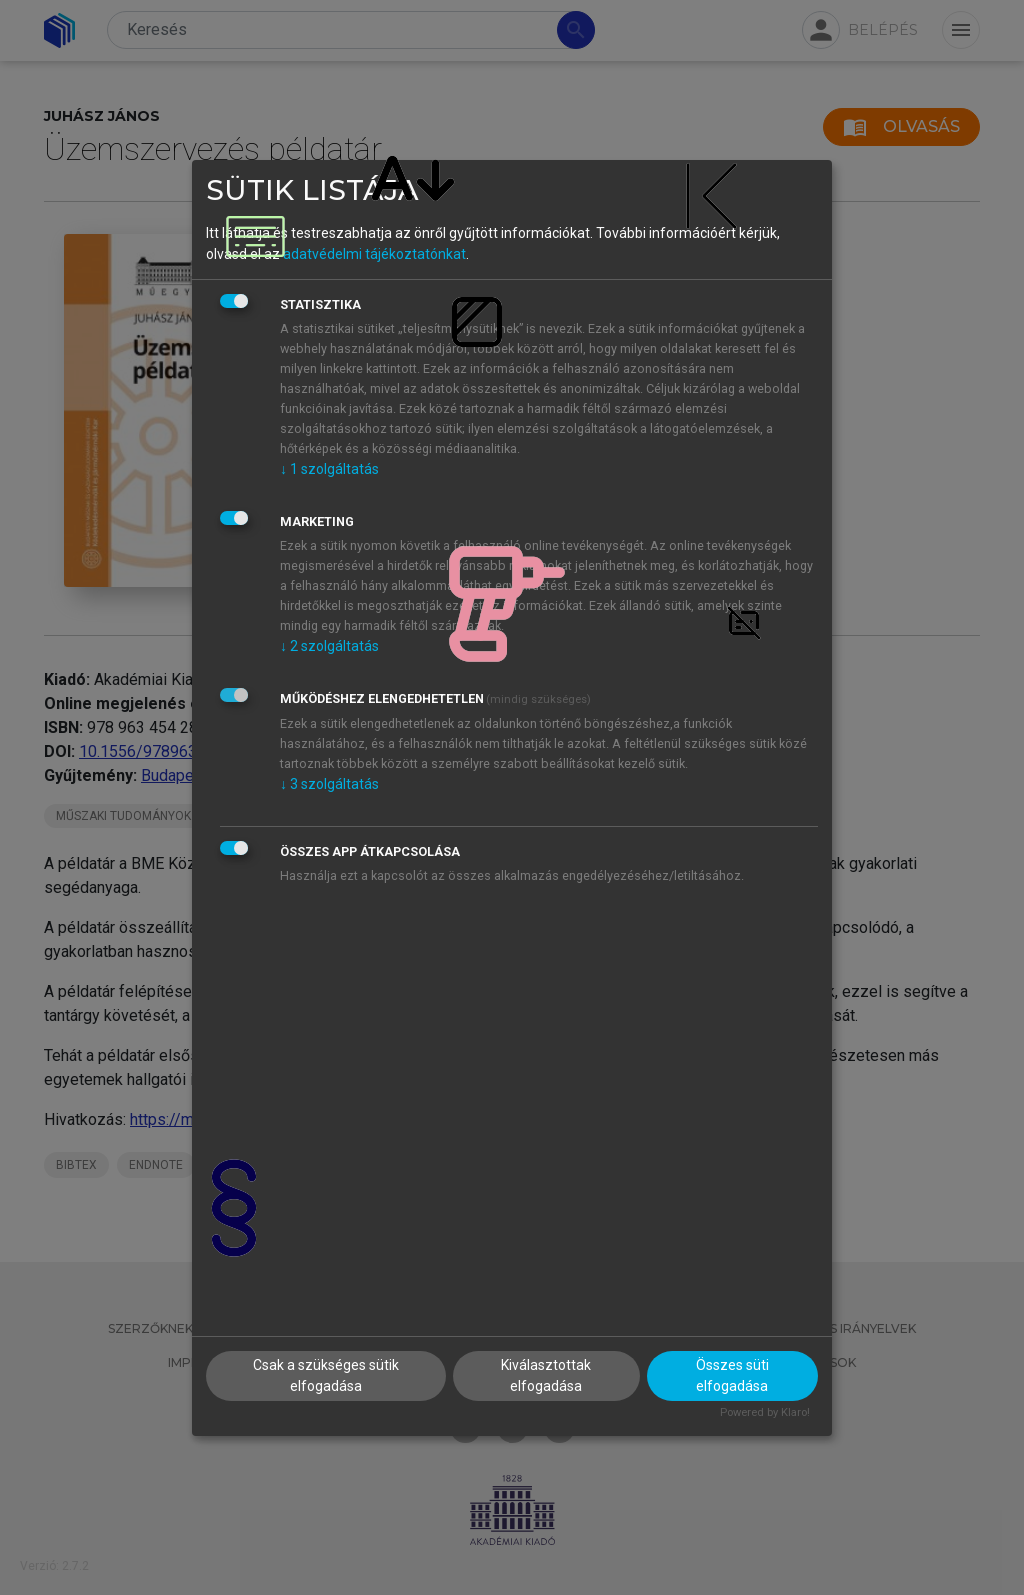 The image size is (1024, 1595). What do you see at coordinates (413, 182) in the screenshot?
I see `sort text in descending alphabetical order` at bounding box center [413, 182].